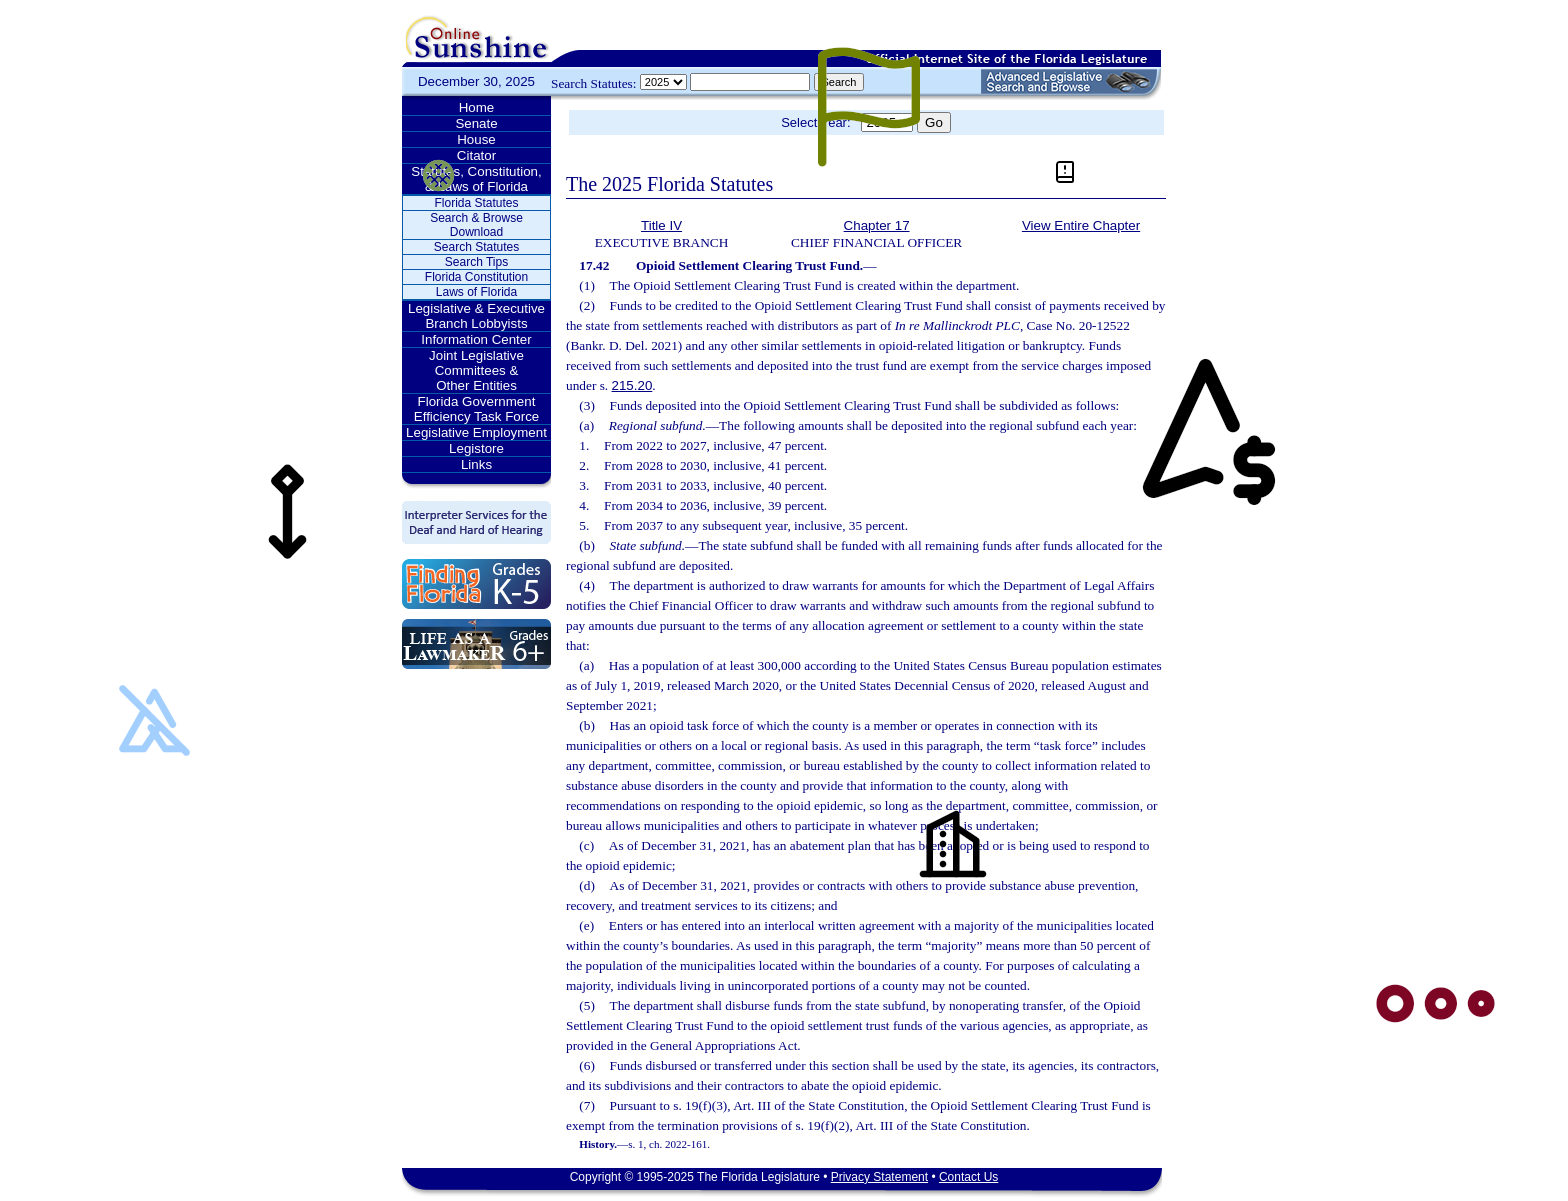 The image size is (1568, 1201). What do you see at coordinates (287, 511) in the screenshot?
I see `move item down in a list or sequence` at bounding box center [287, 511].